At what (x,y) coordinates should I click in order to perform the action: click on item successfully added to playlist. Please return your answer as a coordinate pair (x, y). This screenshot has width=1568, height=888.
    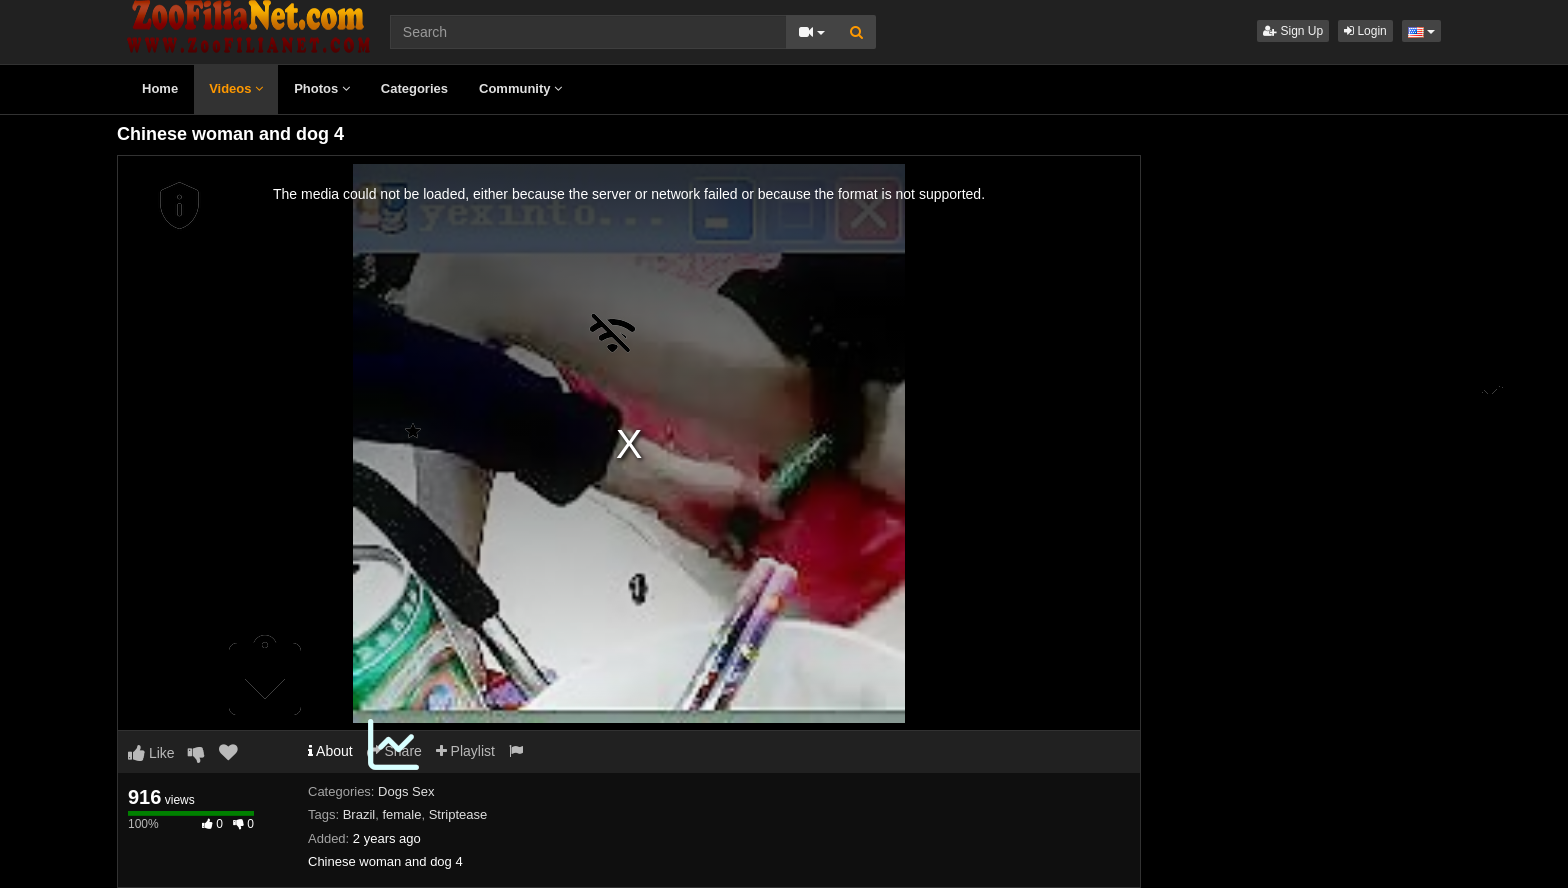
    Looking at the image, I should click on (1482, 386).